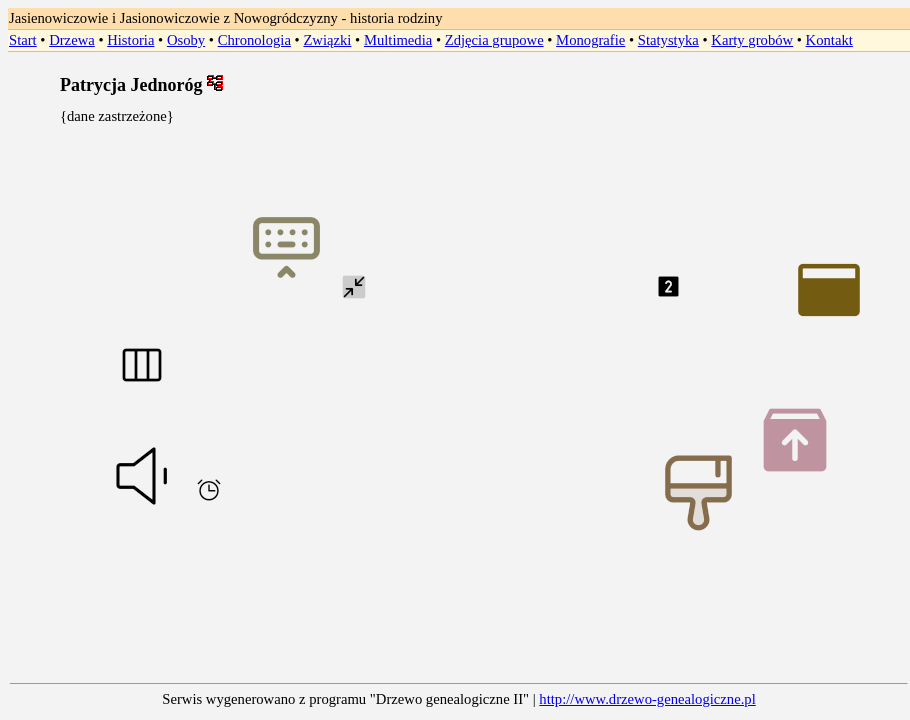  Describe the element at coordinates (209, 490) in the screenshot. I see `set or manage alarms` at that location.